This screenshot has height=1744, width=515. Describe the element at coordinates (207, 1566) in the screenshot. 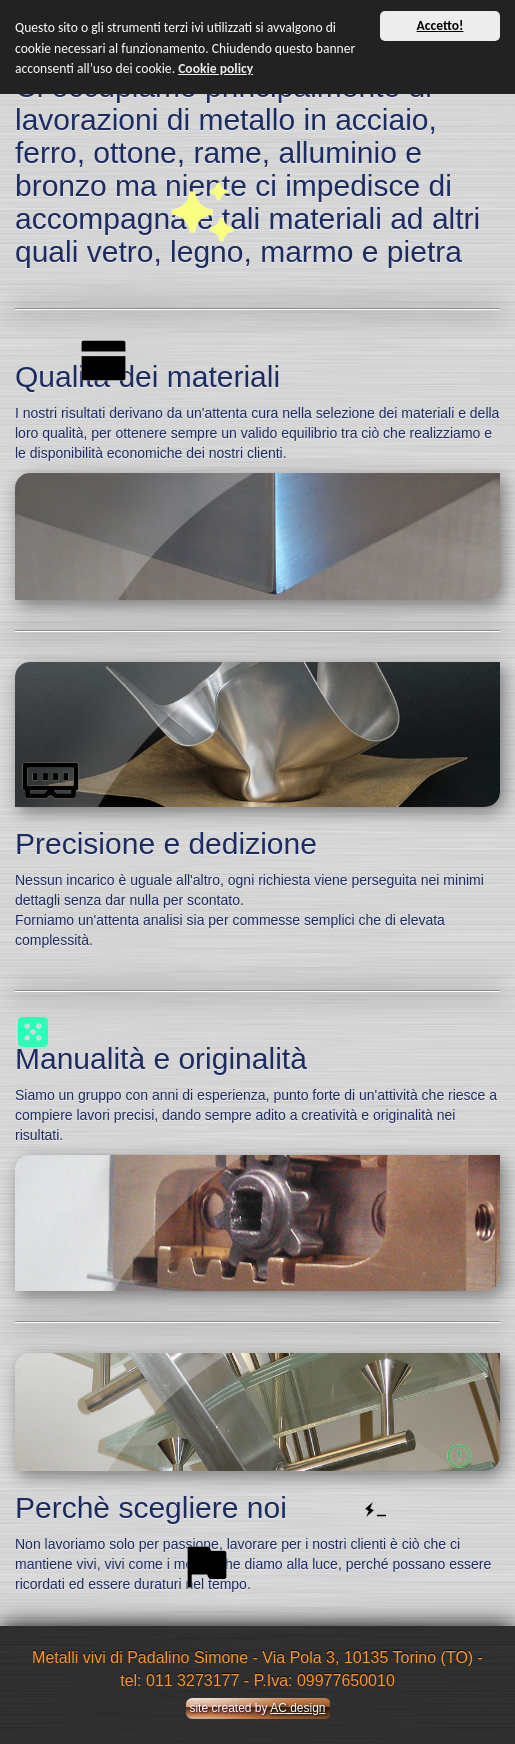

I see `flag or mark an item for follow-up` at that location.